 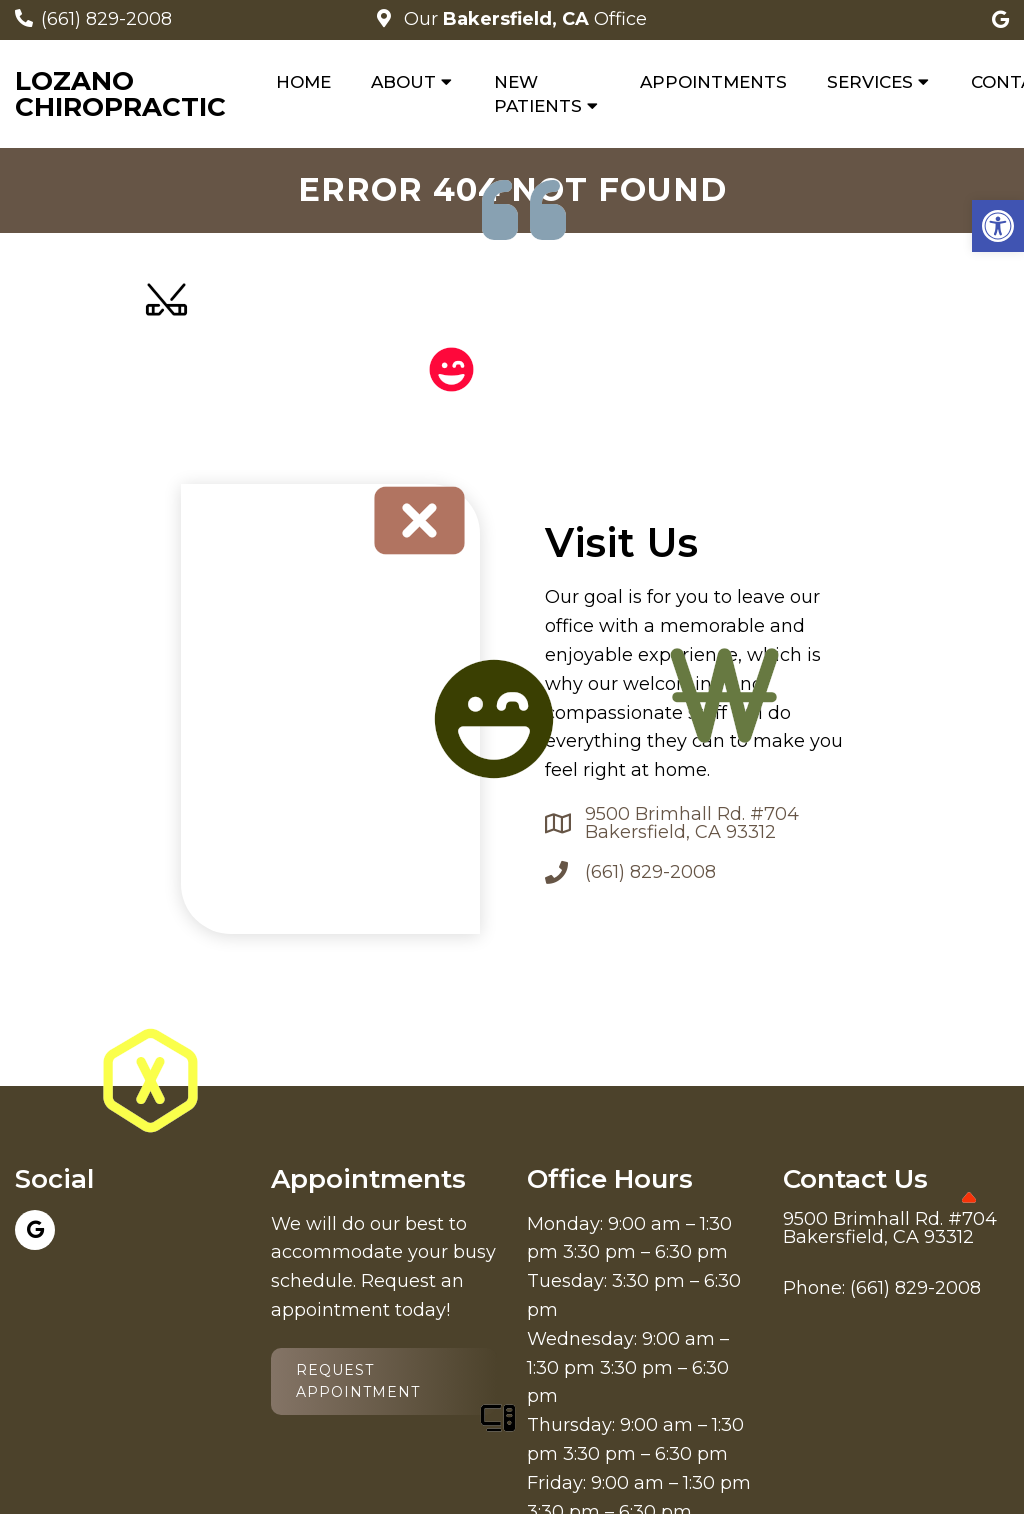 I want to click on indicates south korean won currency, so click(x=724, y=695).